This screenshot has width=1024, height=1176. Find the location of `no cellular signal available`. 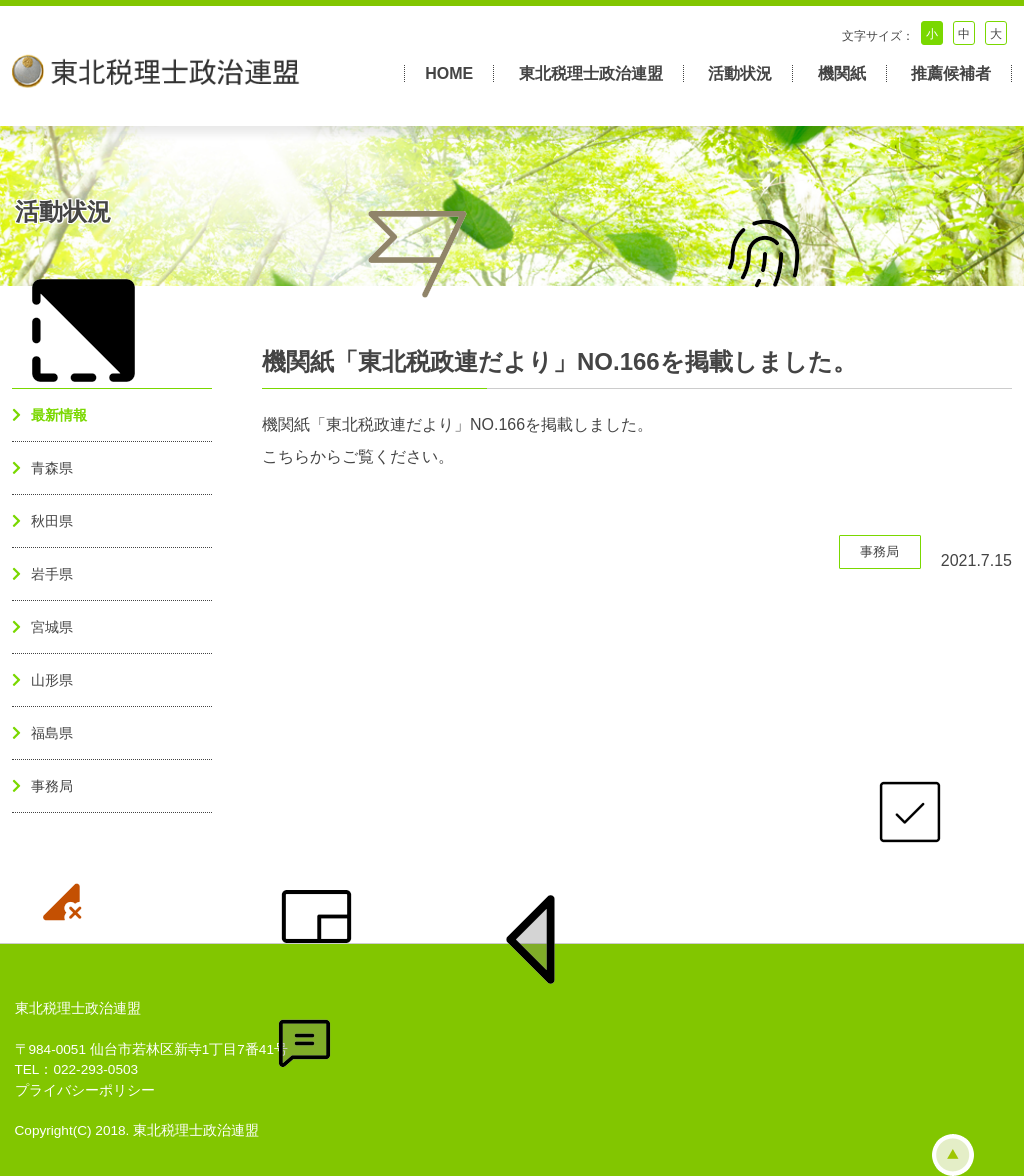

no cellular signal available is located at coordinates (64, 903).